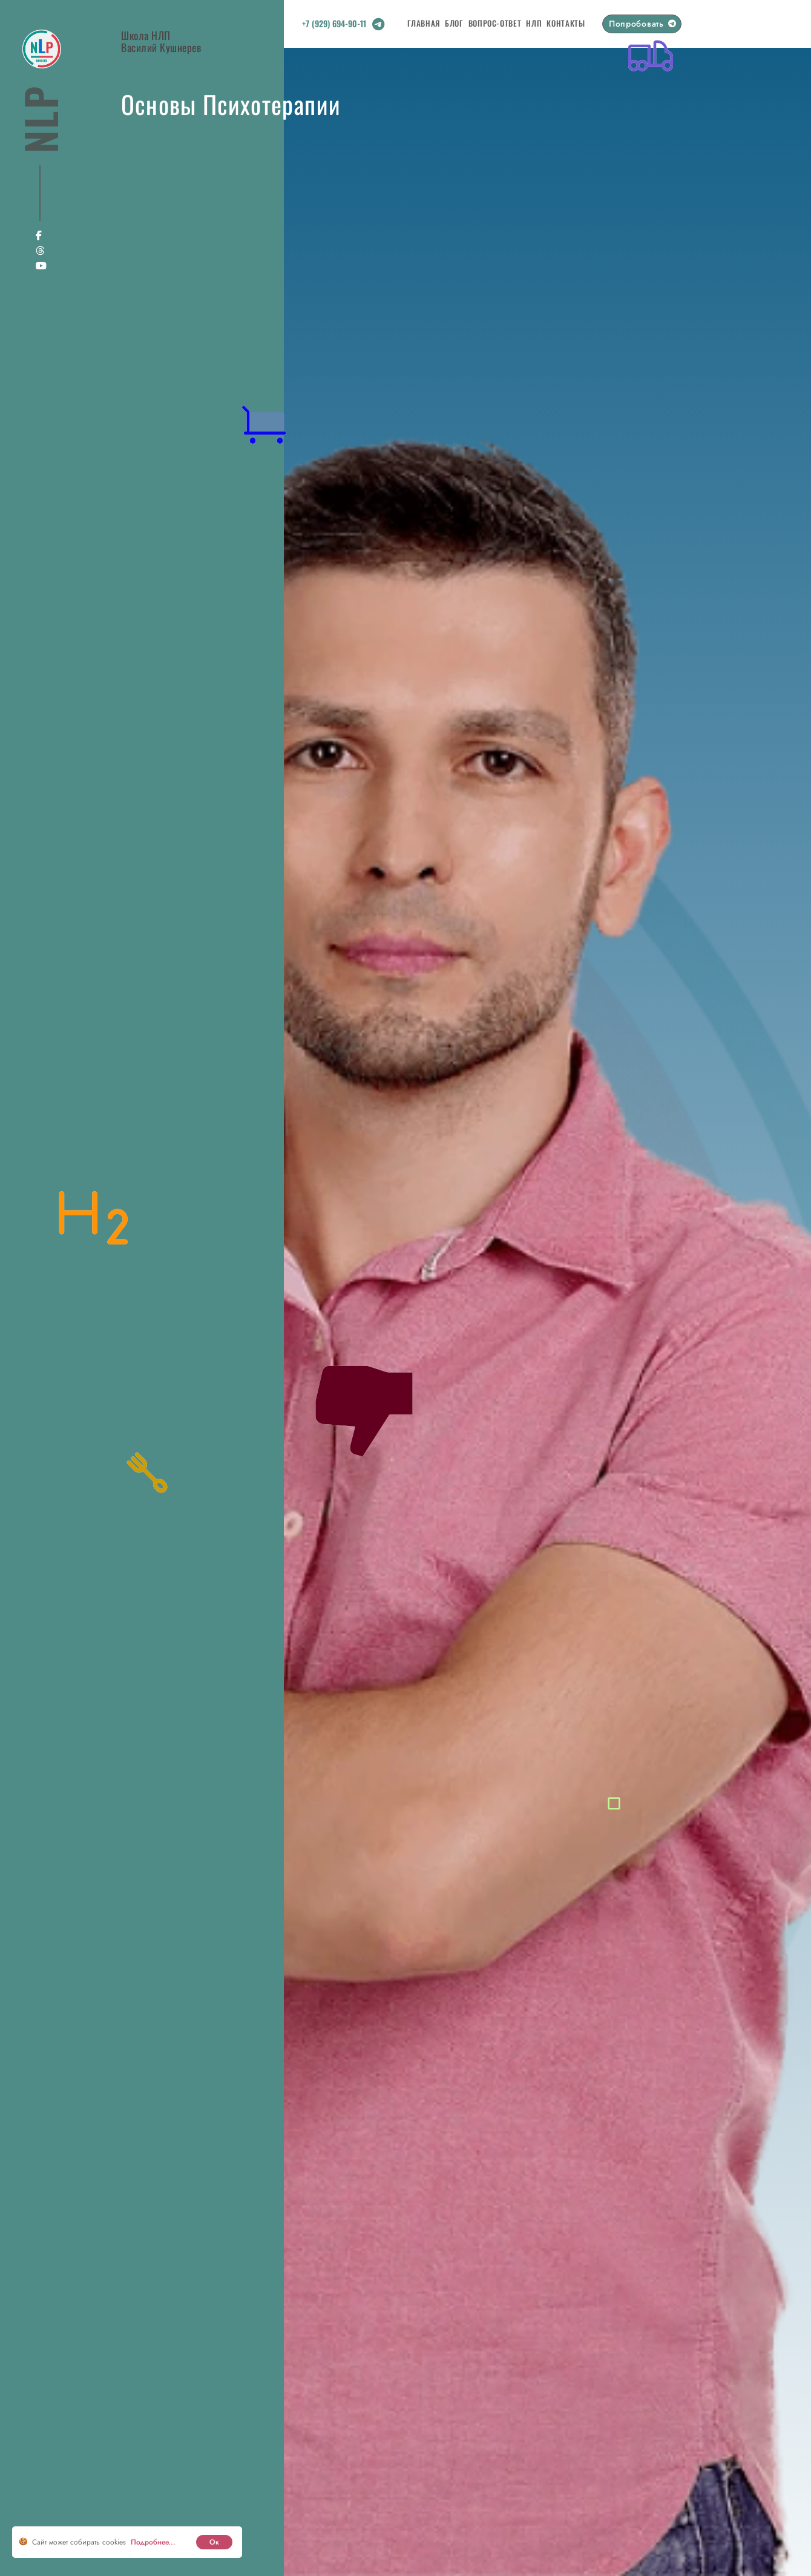  Describe the element at coordinates (147, 1473) in the screenshot. I see `access grilling or barbecue tools` at that location.